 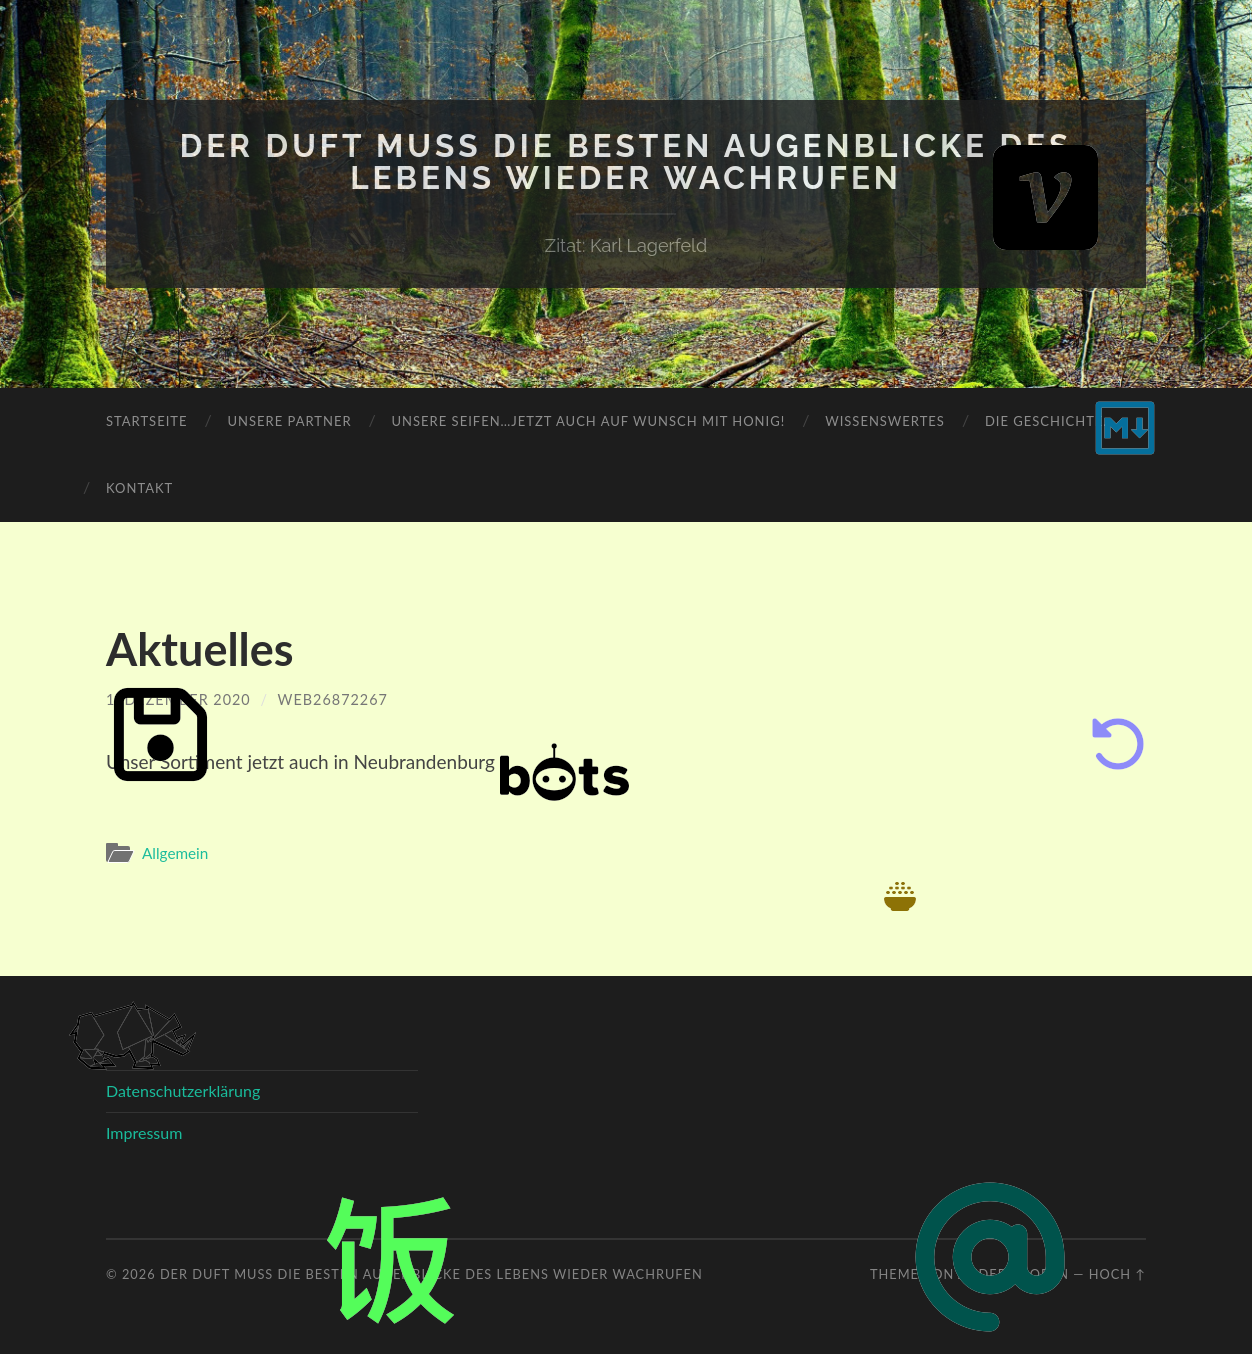 I want to click on open velog blogging platform, so click(x=1045, y=197).